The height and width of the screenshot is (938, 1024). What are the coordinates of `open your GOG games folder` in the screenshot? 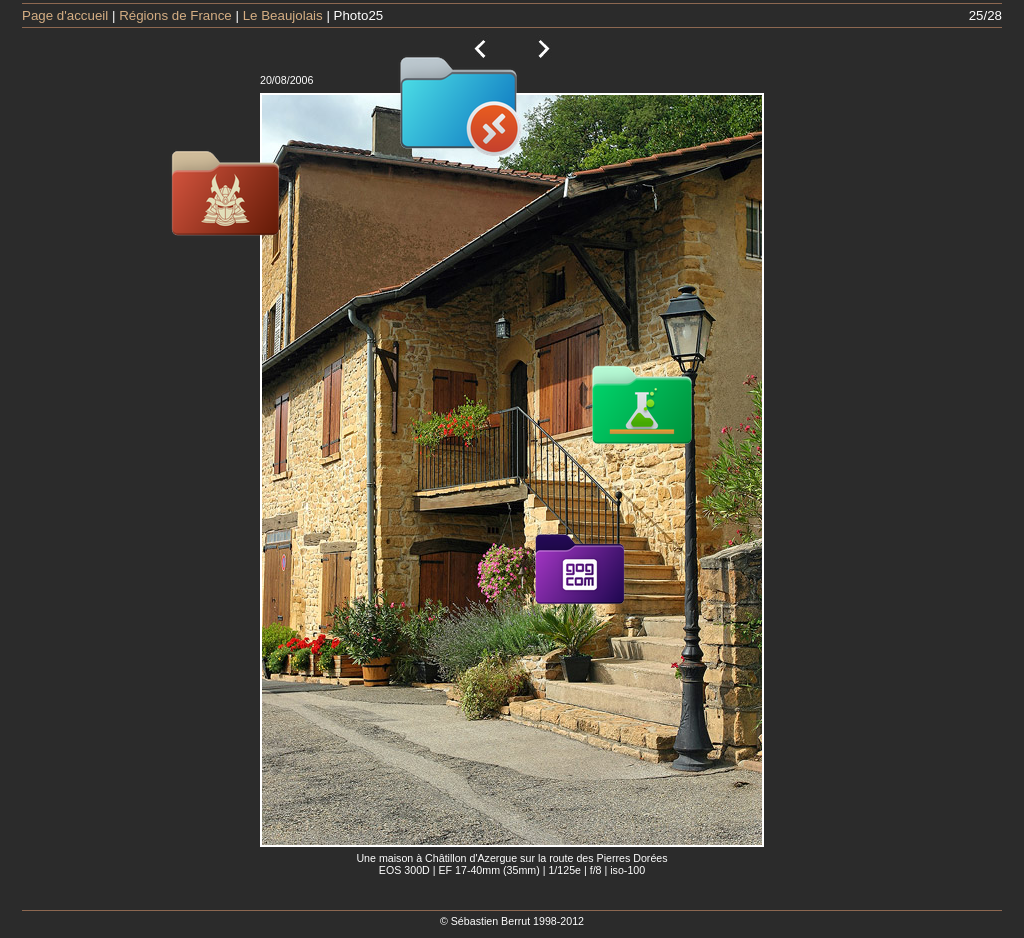 It's located at (579, 571).